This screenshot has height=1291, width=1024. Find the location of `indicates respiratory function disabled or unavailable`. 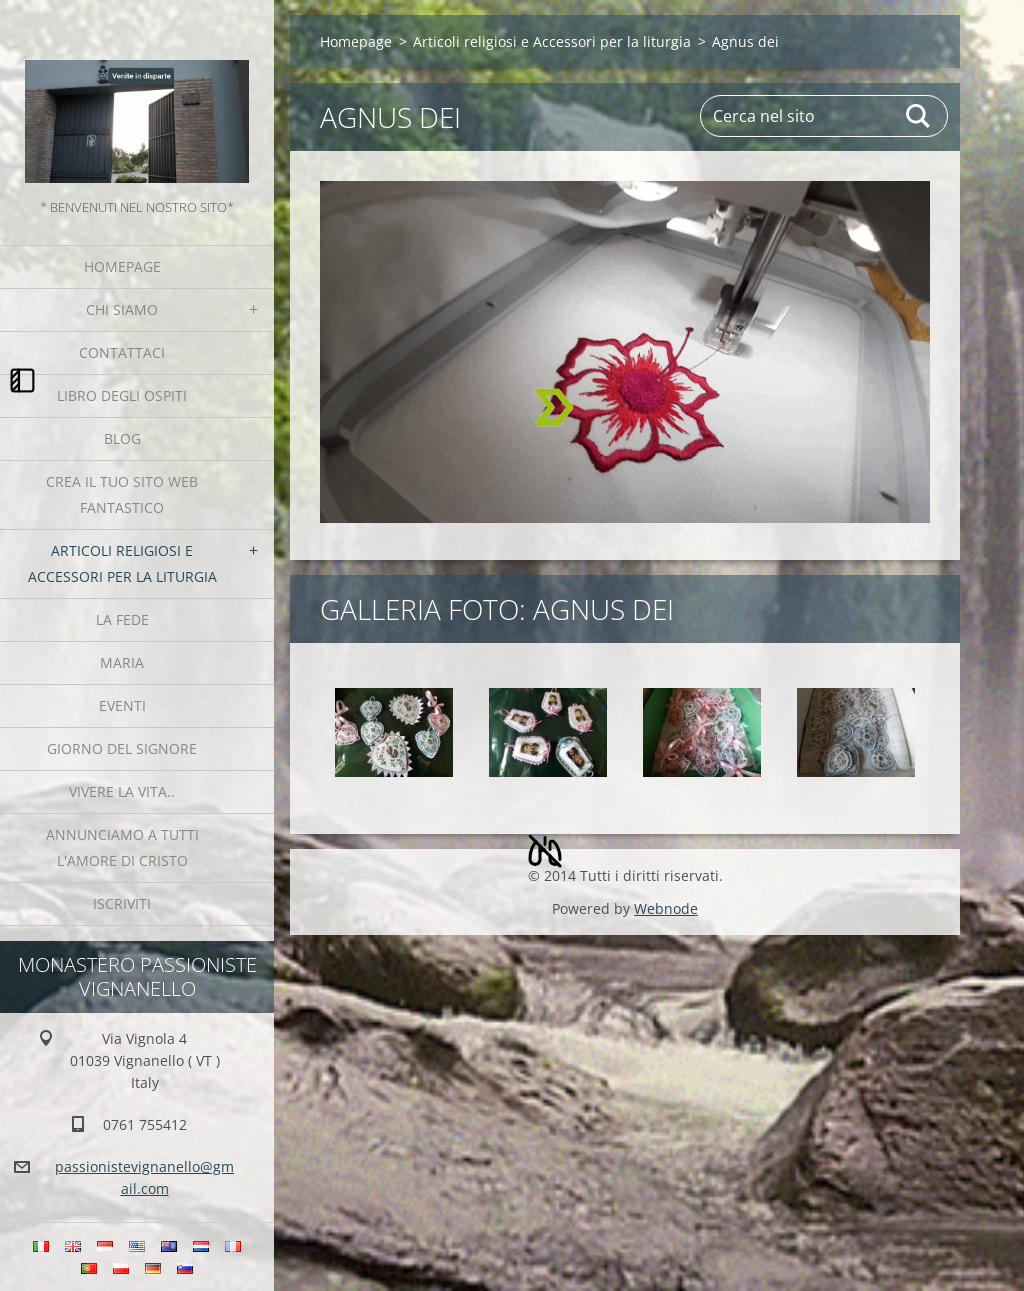

indicates respiratory function disabled or unavailable is located at coordinates (545, 851).